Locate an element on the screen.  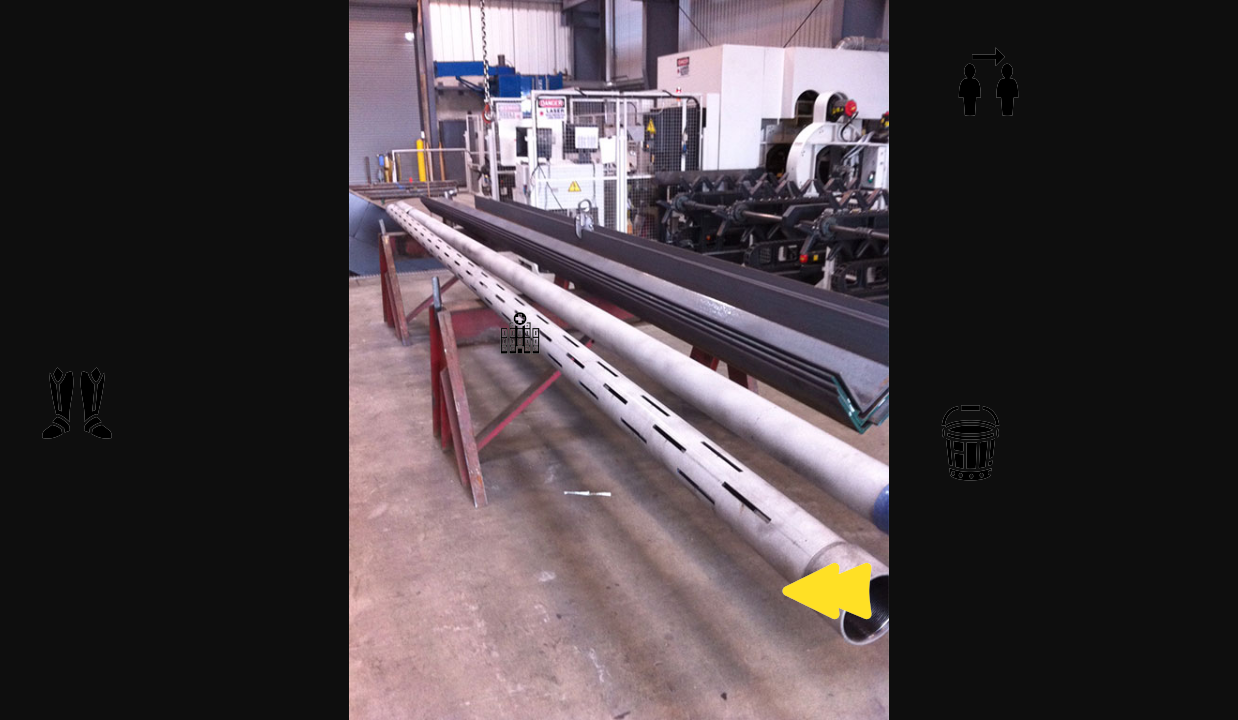
find nearby hospitals or medical facilities is located at coordinates (520, 333).